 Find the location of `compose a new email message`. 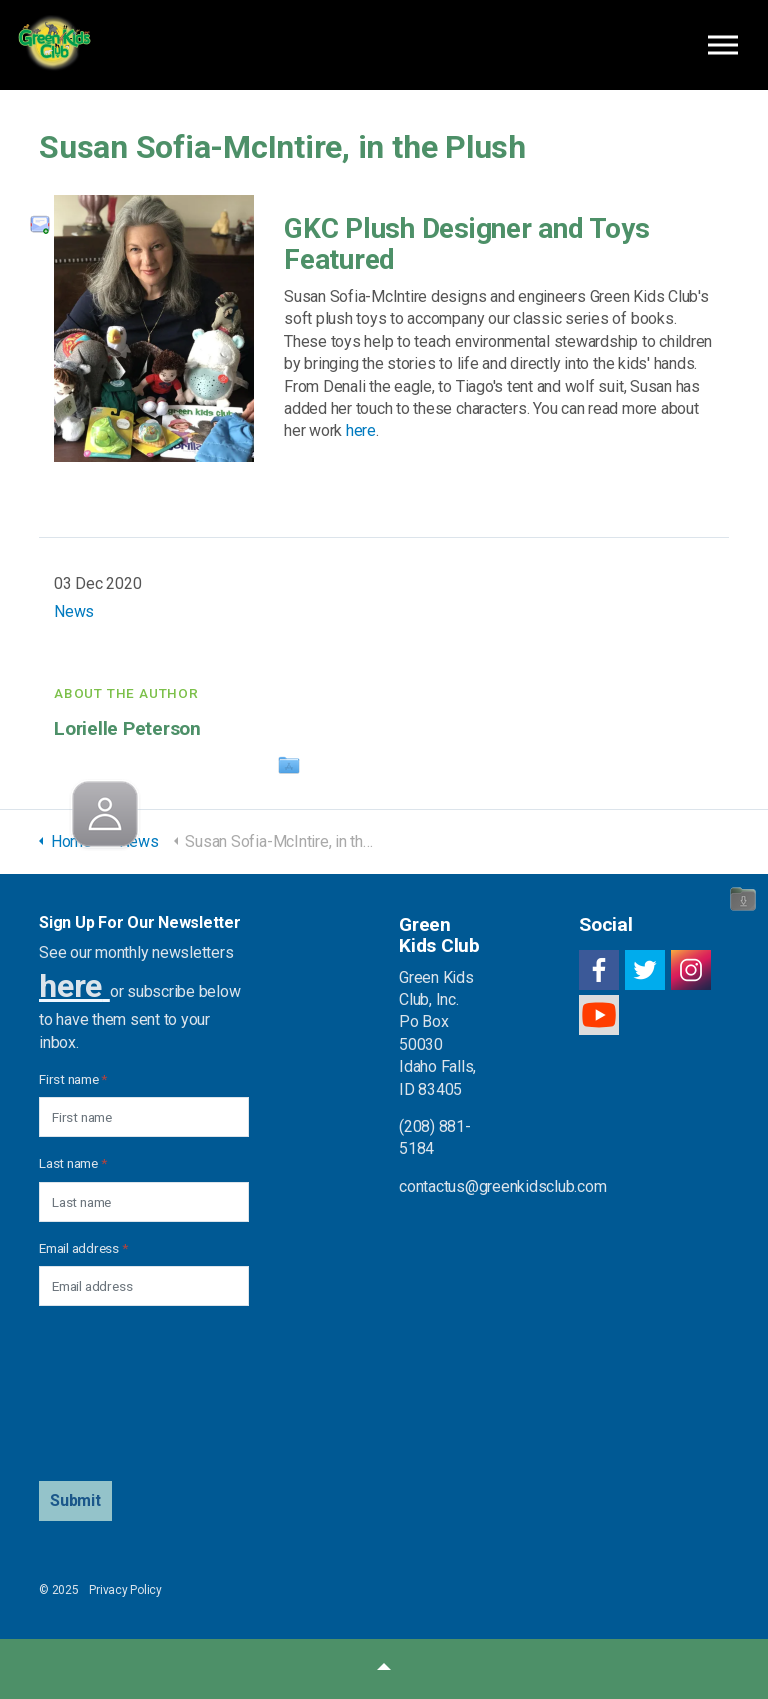

compose a new email message is located at coordinates (40, 224).